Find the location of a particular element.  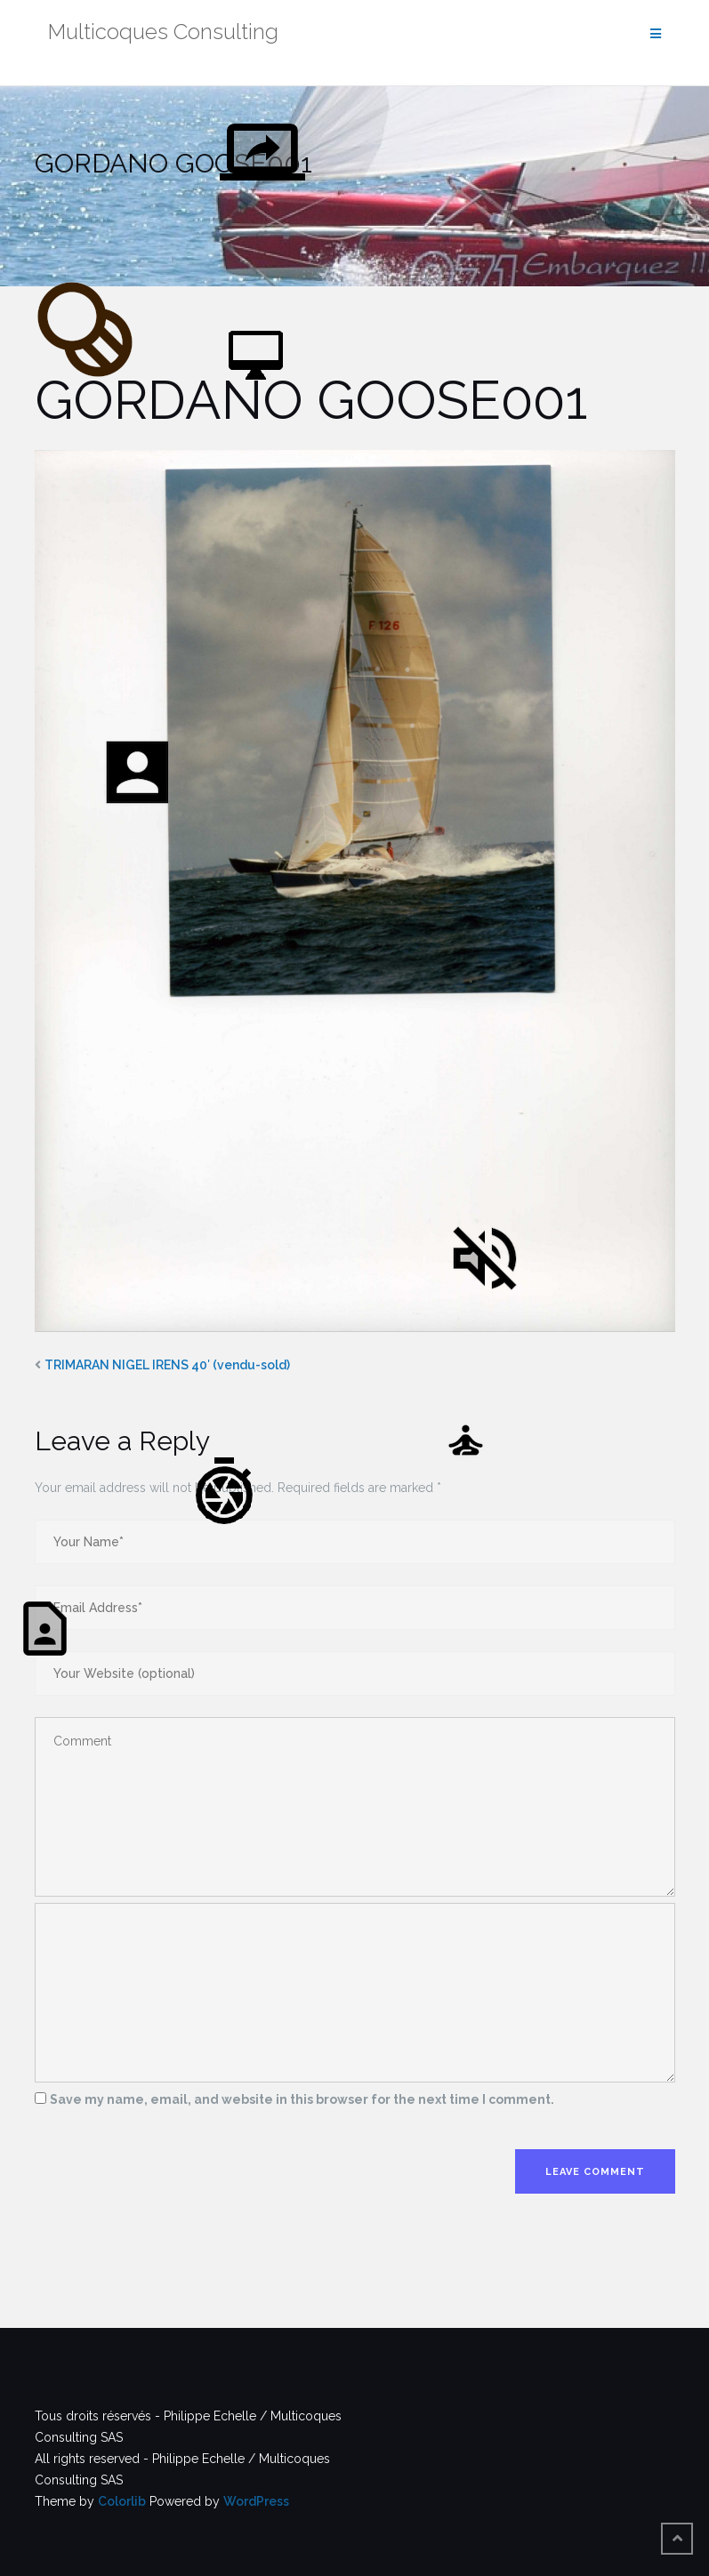

subtract or remove a shape from selection is located at coordinates (85, 329).